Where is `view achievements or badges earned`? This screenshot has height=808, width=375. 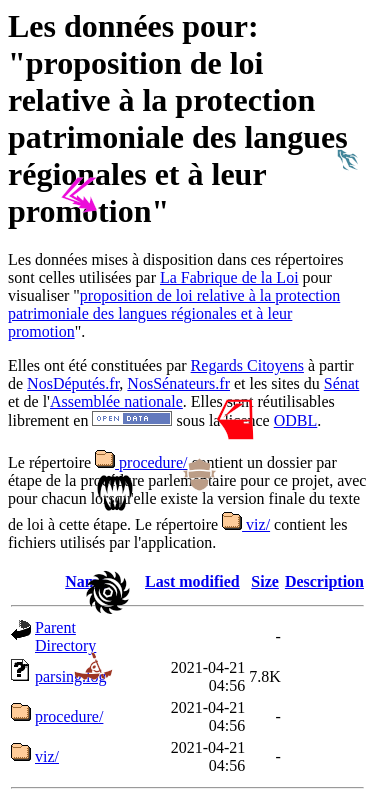 view achievements or badges earned is located at coordinates (199, 474).